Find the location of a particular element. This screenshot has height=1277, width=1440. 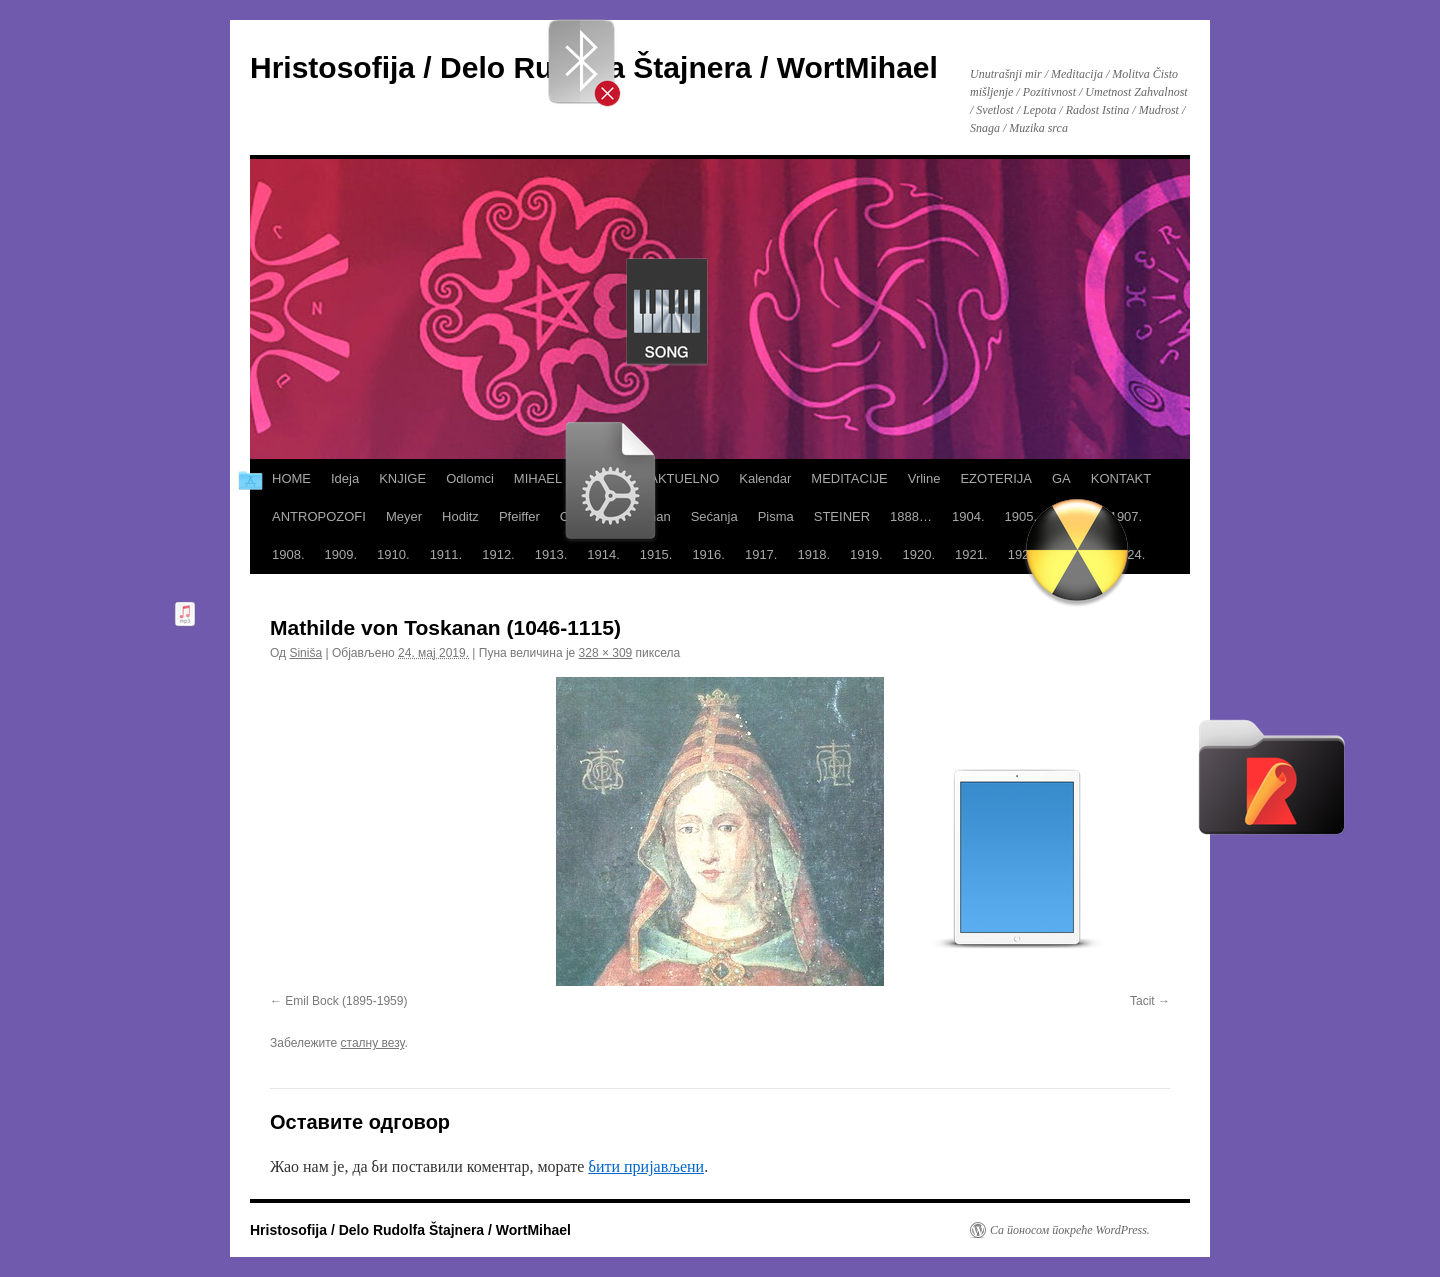

iPad Pro device connected via wifi is located at coordinates (1017, 858).